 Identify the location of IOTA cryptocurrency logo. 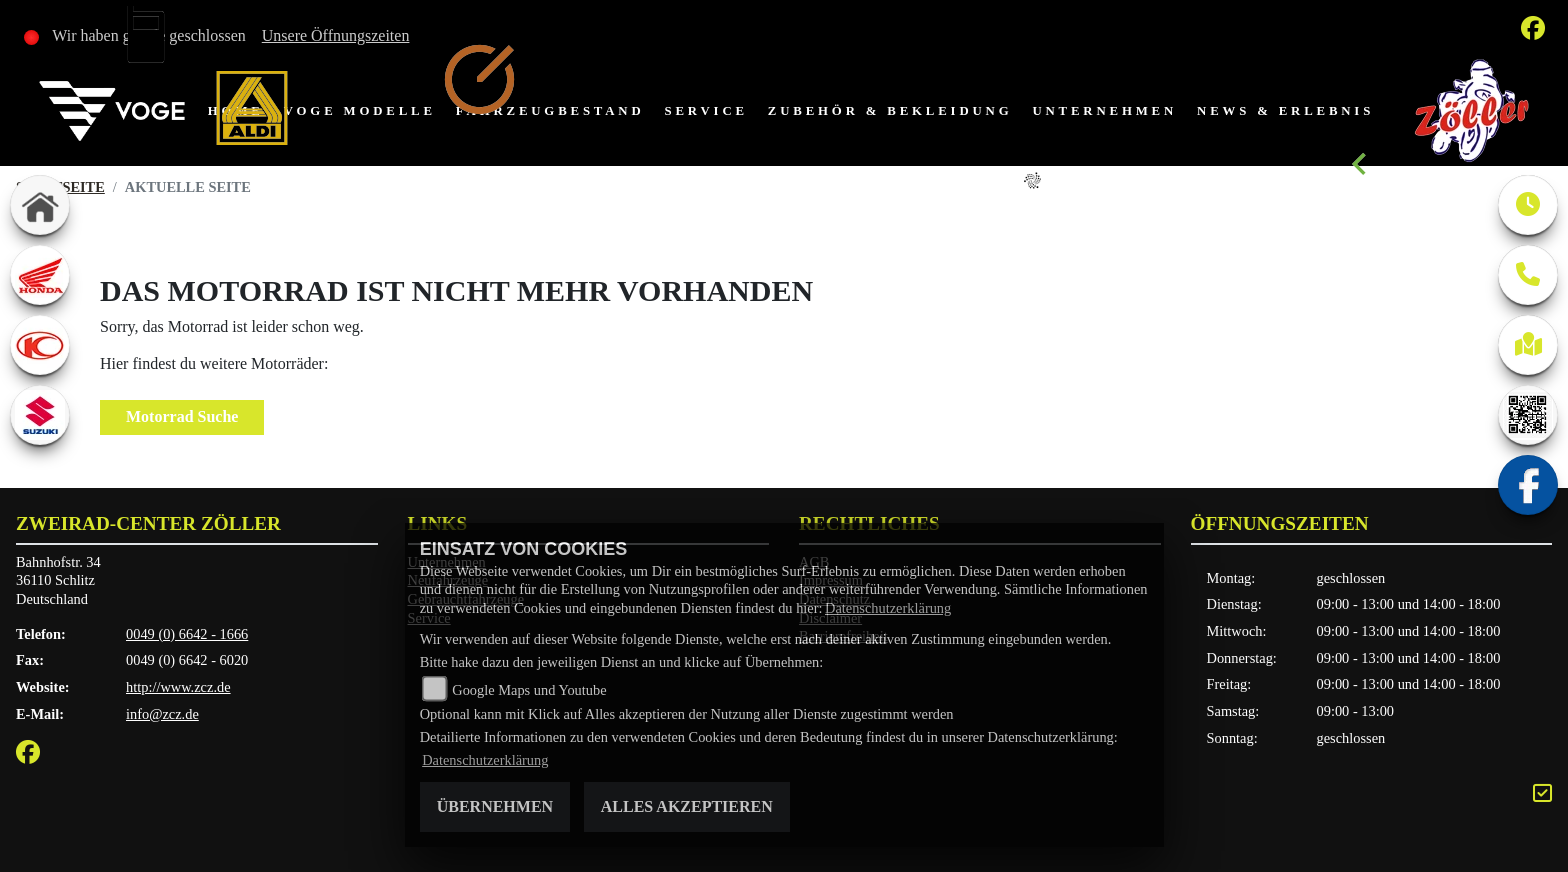
(1032, 180).